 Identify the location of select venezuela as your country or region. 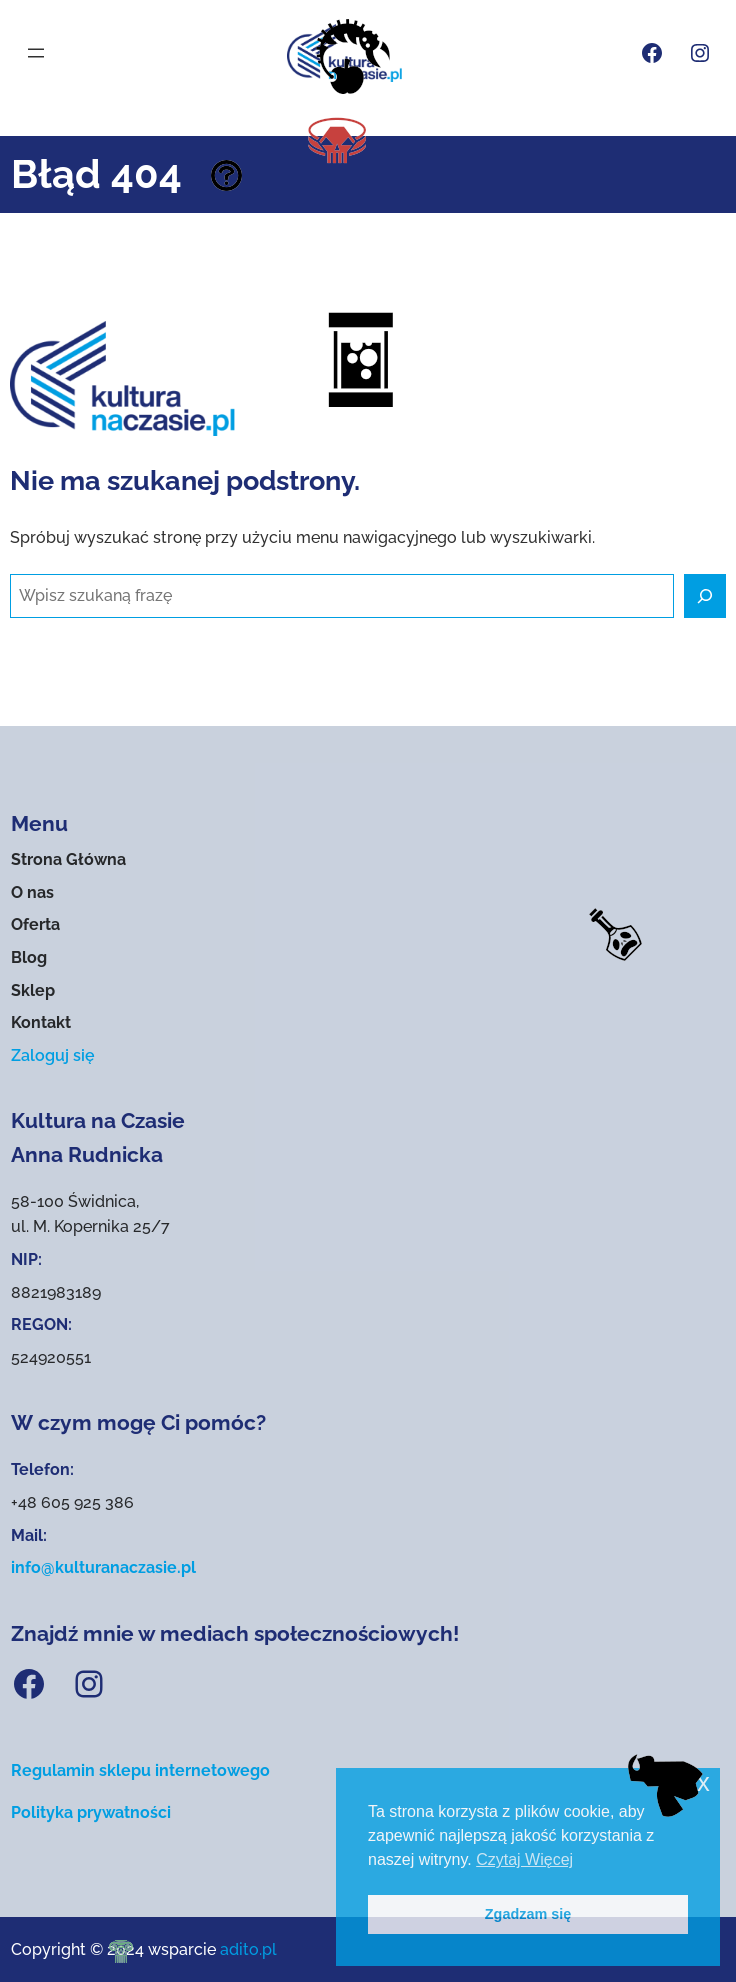
(665, 1785).